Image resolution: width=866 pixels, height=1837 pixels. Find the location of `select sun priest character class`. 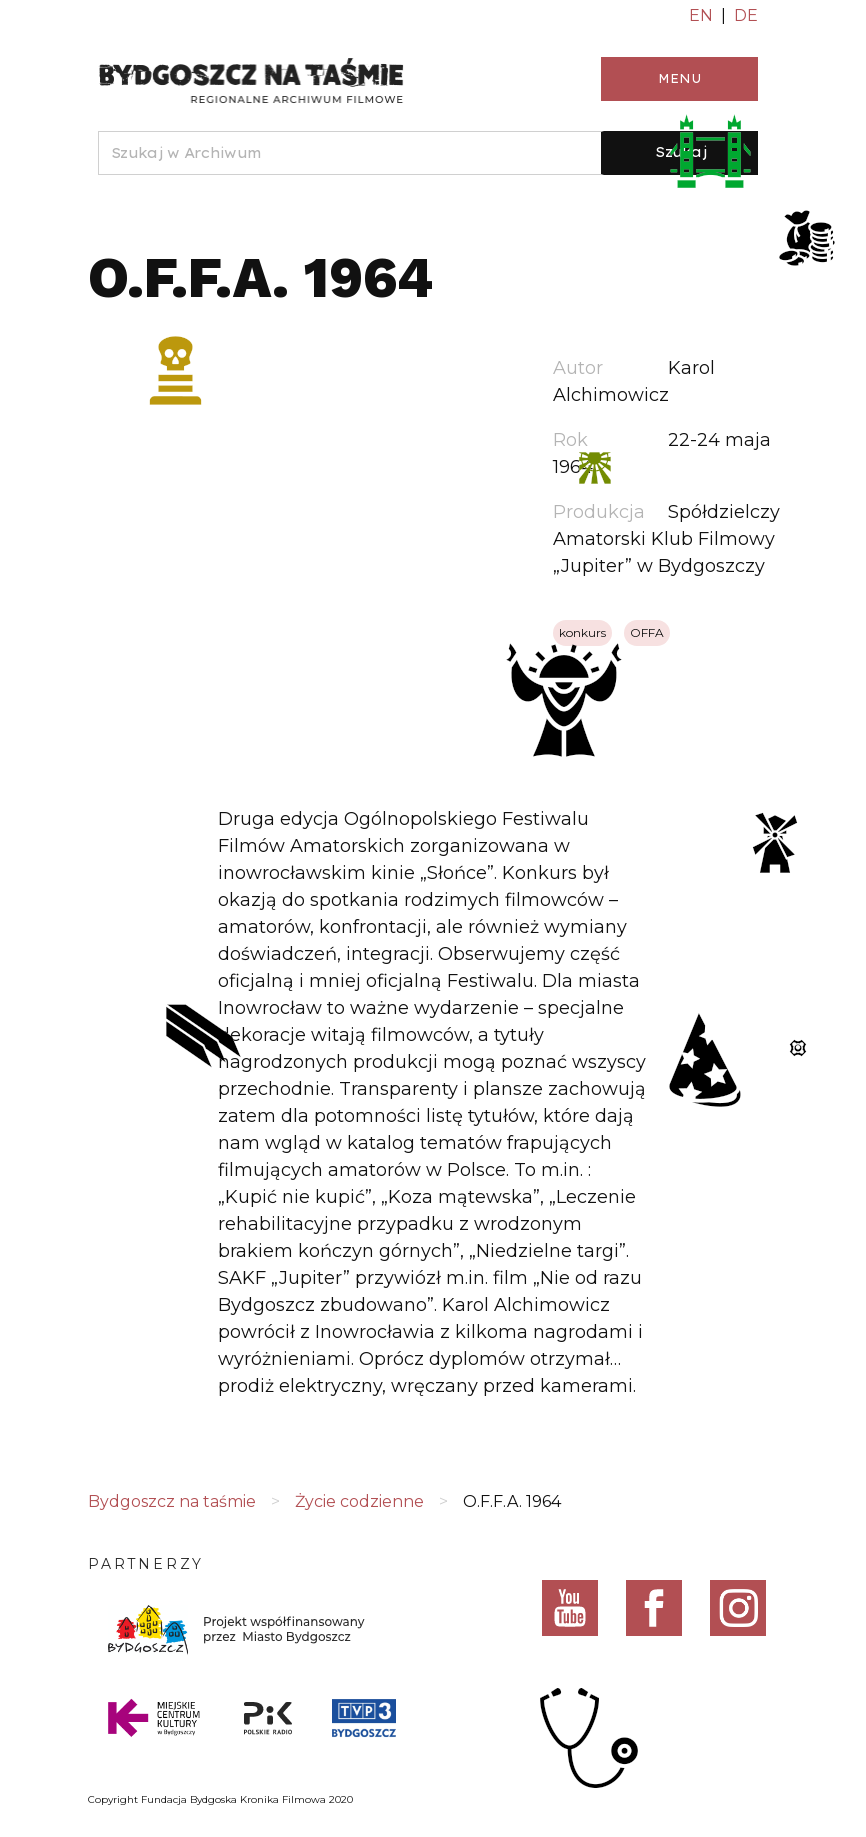

select sun priest character class is located at coordinates (564, 700).